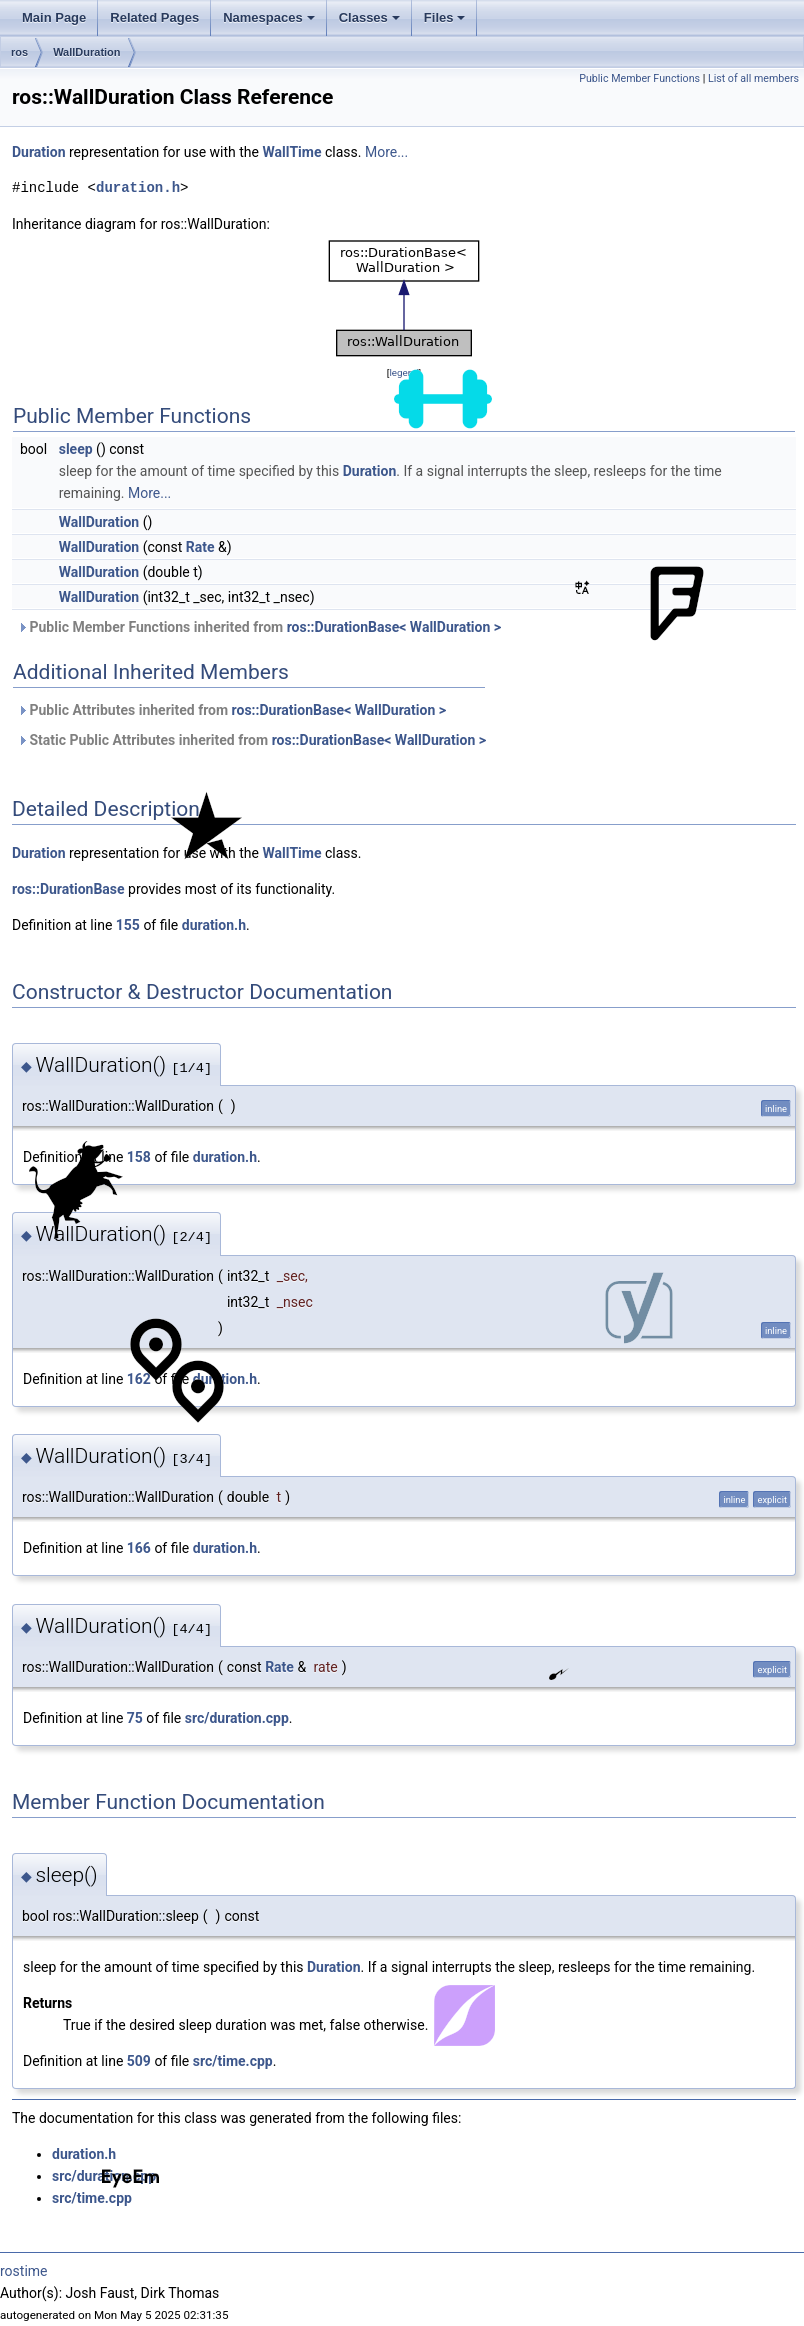 This screenshot has width=804, height=2326. What do you see at coordinates (76, 1190) in the screenshot?
I see `open swisscows search engine` at bounding box center [76, 1190].